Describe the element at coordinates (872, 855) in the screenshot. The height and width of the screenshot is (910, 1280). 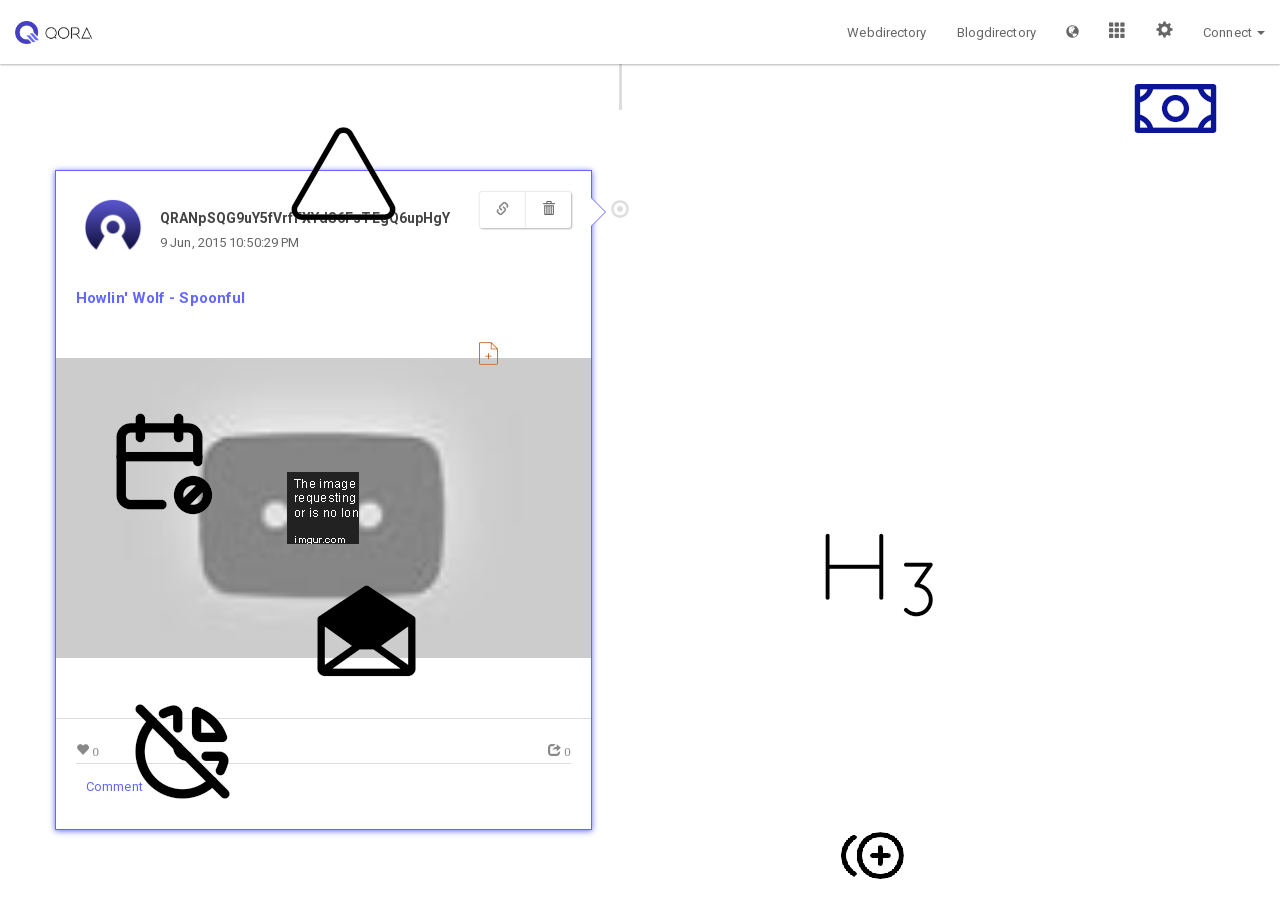
I see `duplicate or copy a control point` at that location.